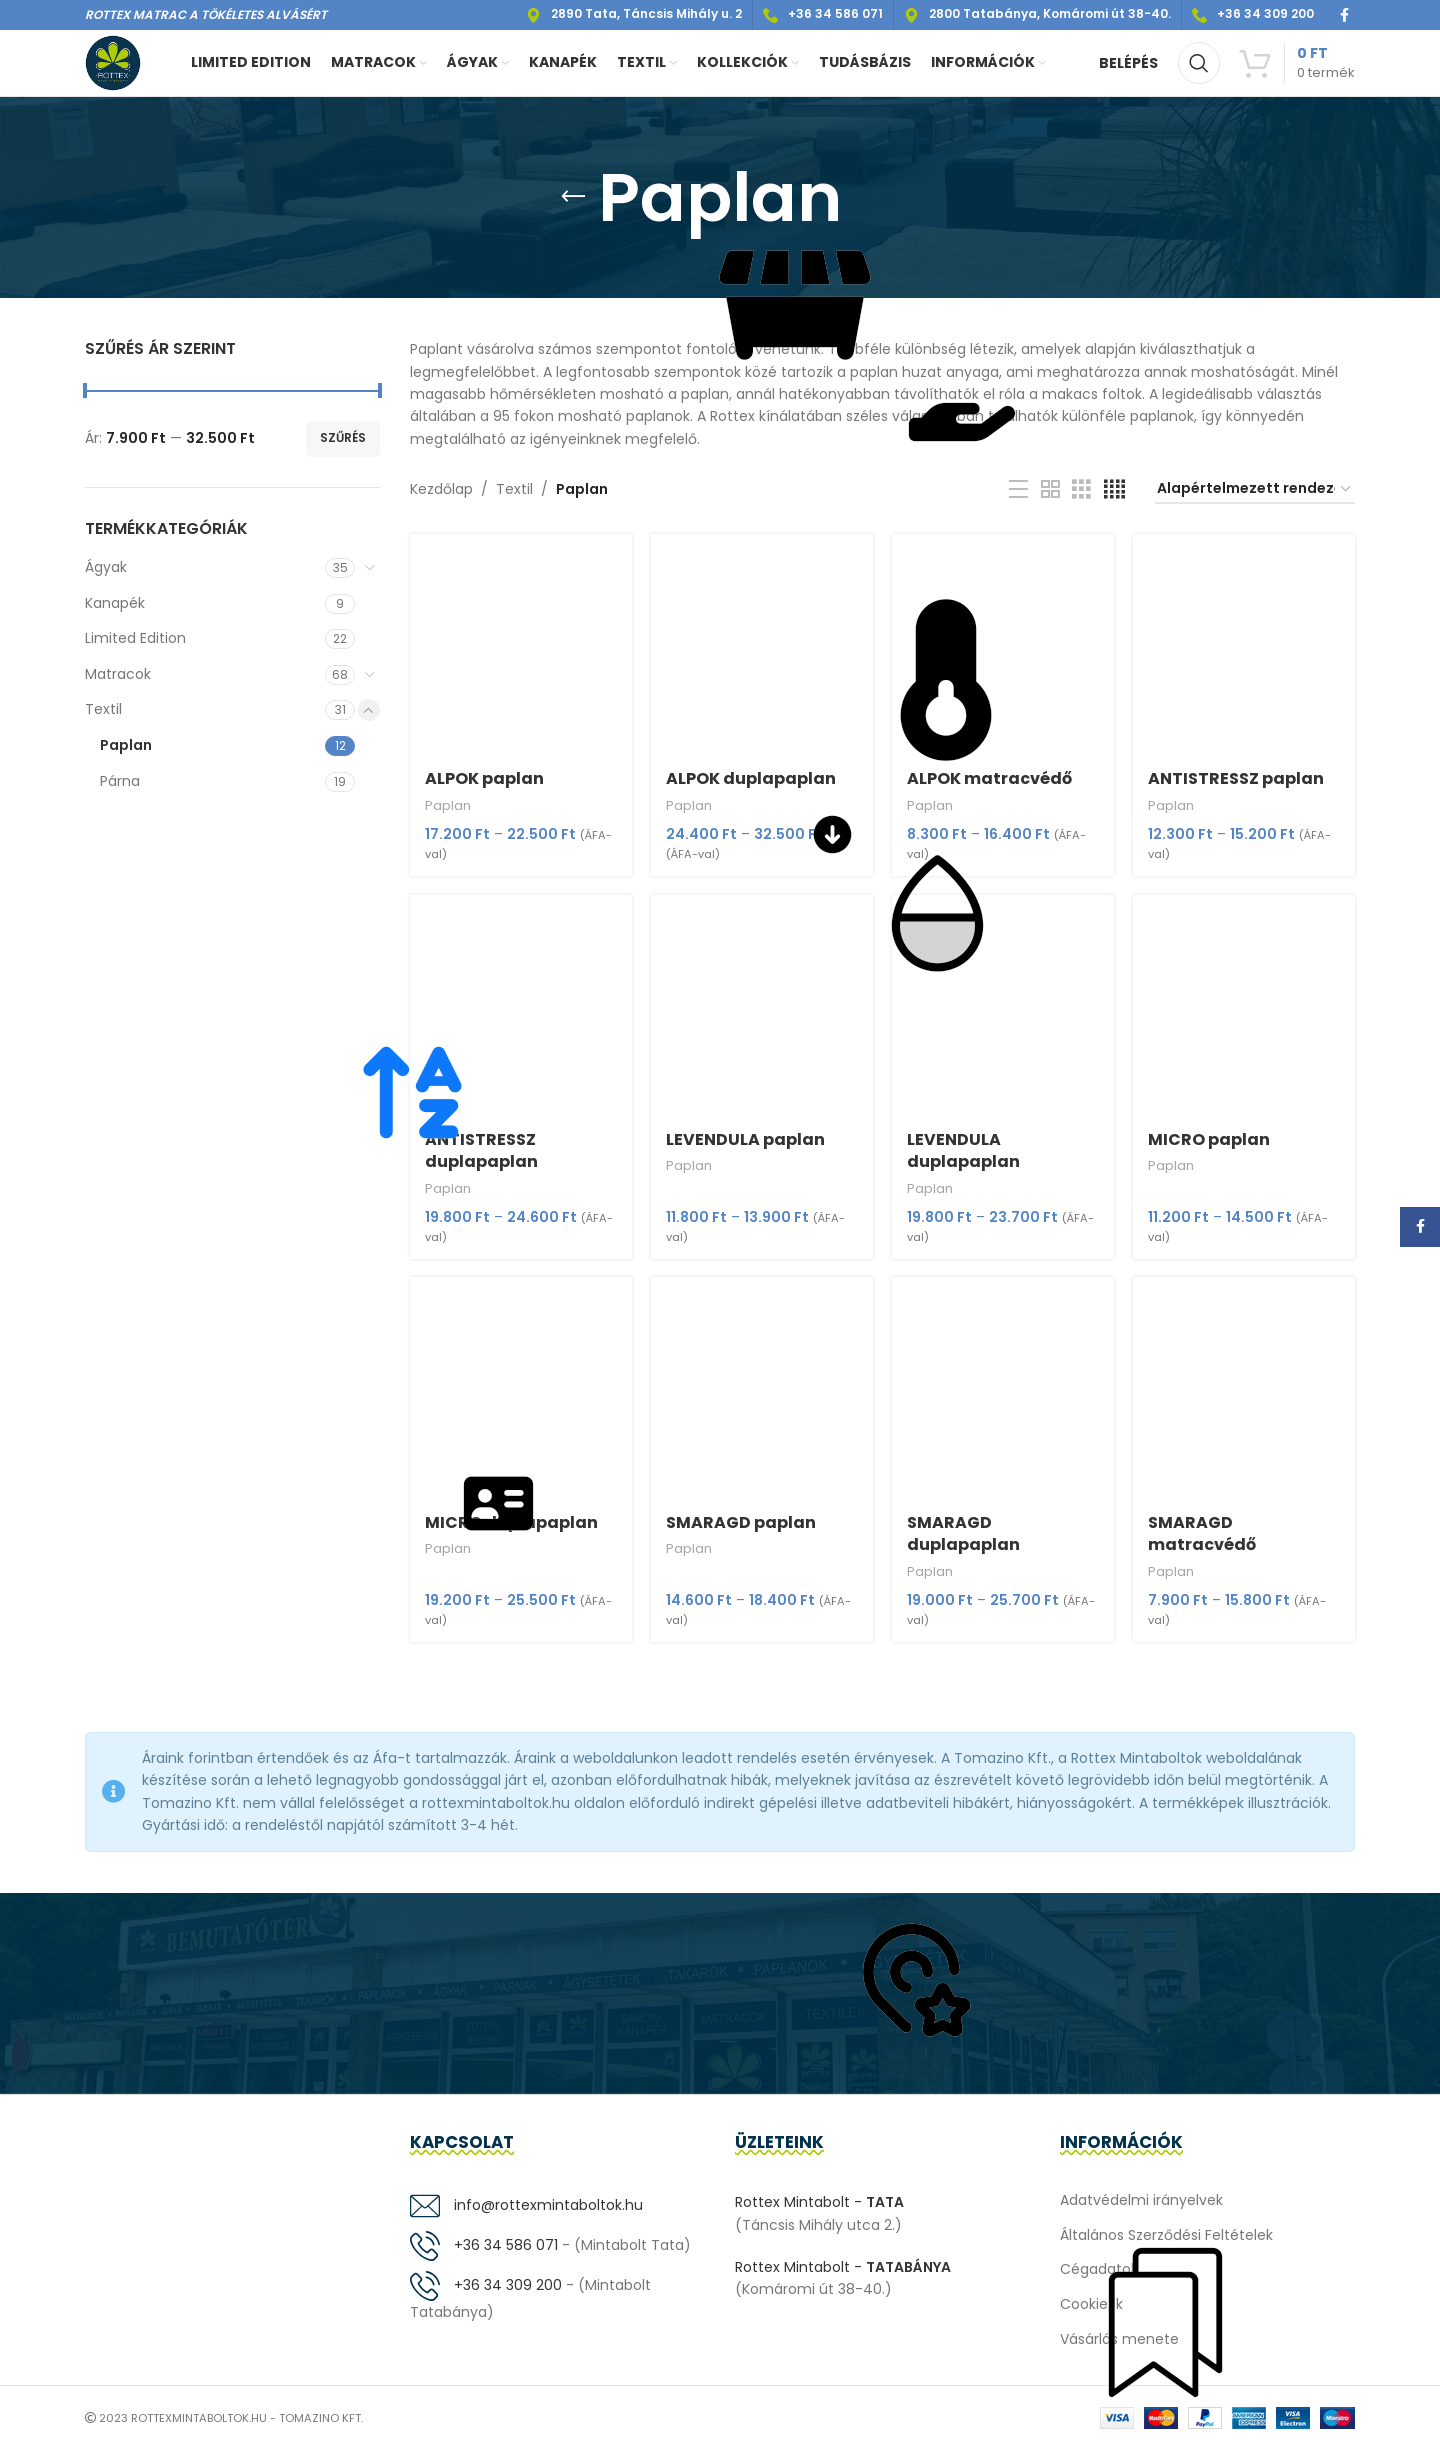 The height and width of the screenshot is (2453, 1440). Describe the element at coordinates (498, 1503) in the screenshot. I see `view contact details` at that location.